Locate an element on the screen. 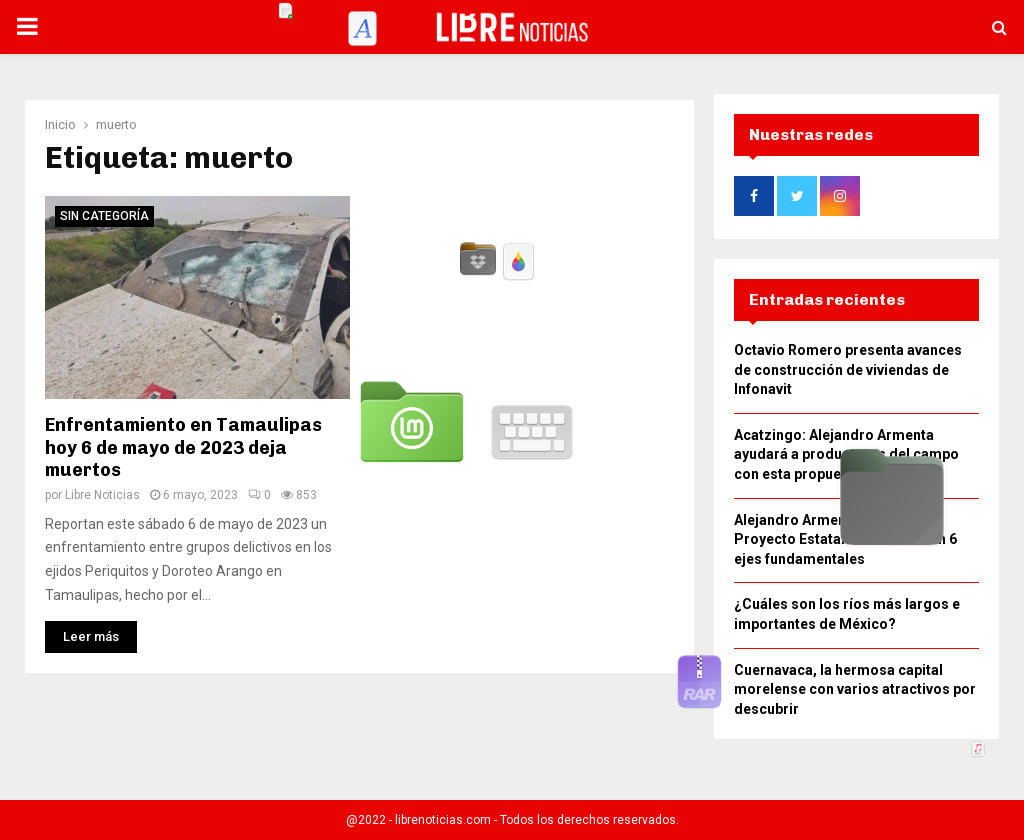 This screenshot has width=1024, height=840. create a new document is located at coordinates (285, 10).